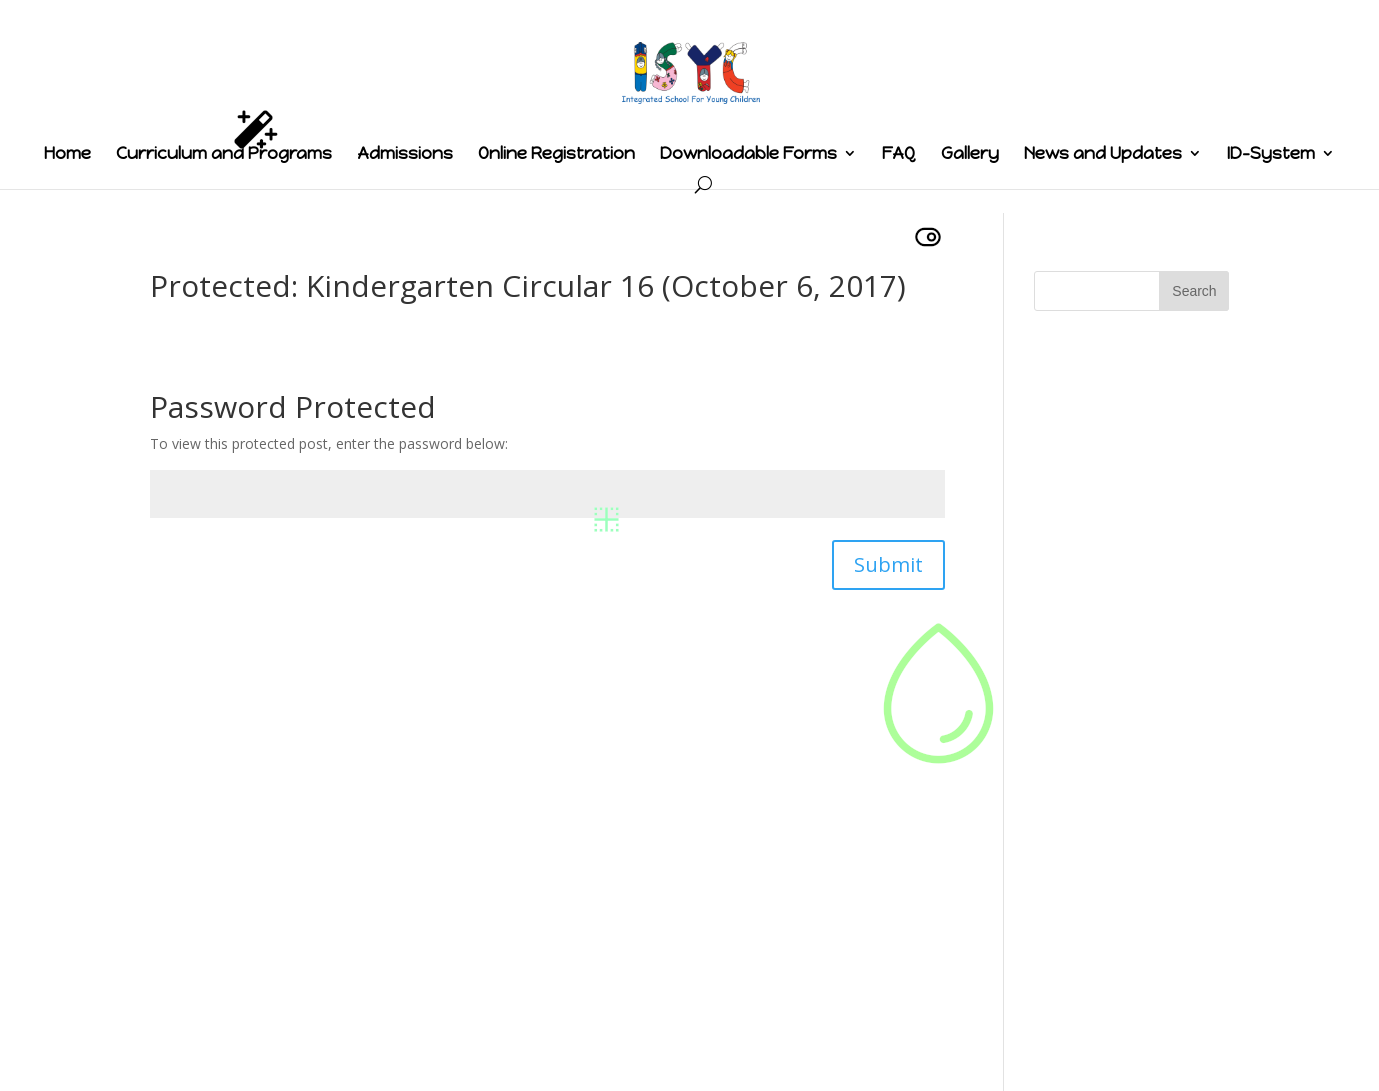  What do you see at coordinates (606, 519) in the screenshot?
I see `apply inner borders to selected cells` at bounding box center [606, 519].